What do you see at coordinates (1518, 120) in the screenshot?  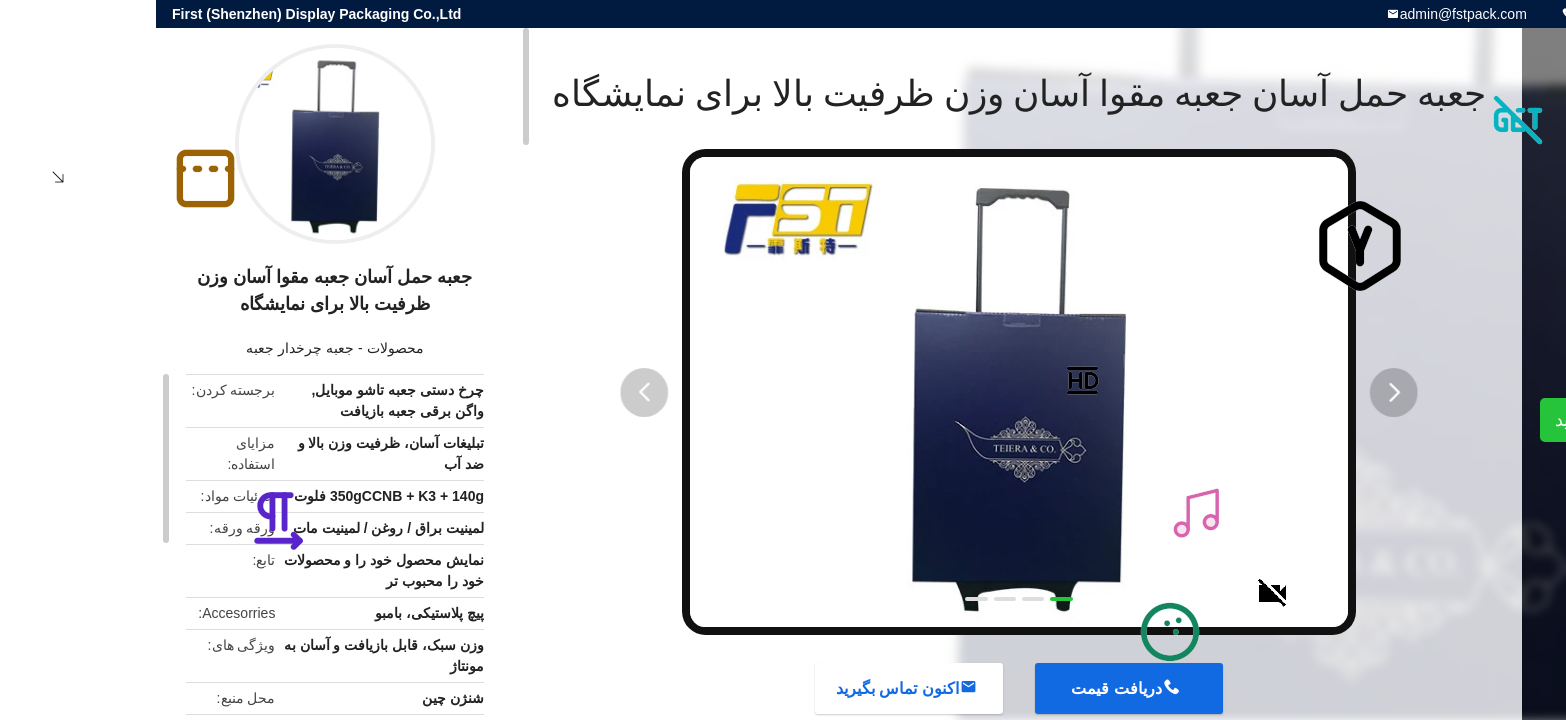 I see `indicates http get request is disabled or blocked` at bounding box center [1518, 120].